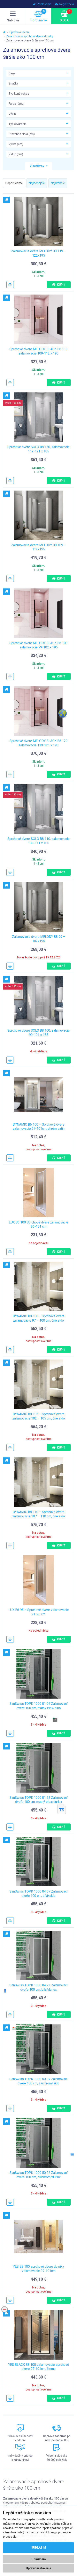 The image size is (77, 2576). What do you see at coordinates (72, 2154) in the screenshot?
I see `open HomeKit accessories and settings folder` at bounding box center [72, 2154].